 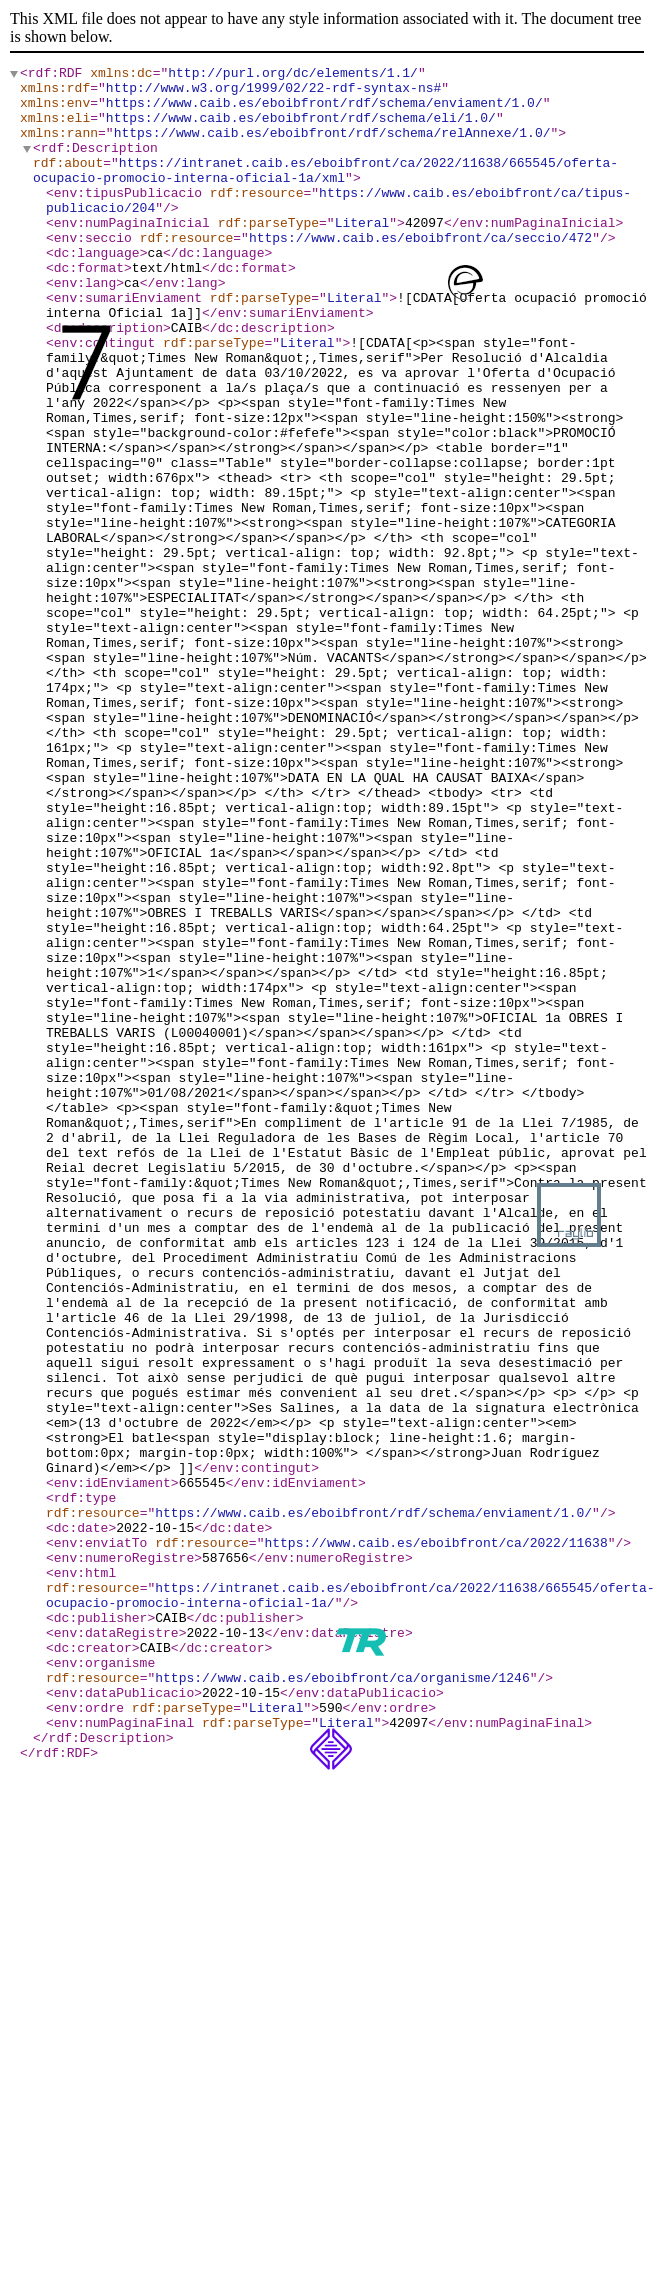 I want to click on esoteric software company logo, so click(x=465, y=282).